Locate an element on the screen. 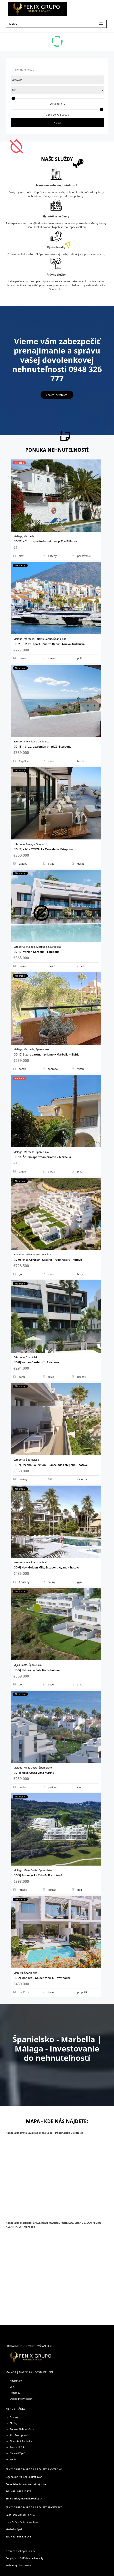 This screenshot has height=2576, width=114. view your notifications is located at coordinates (37, 1608).